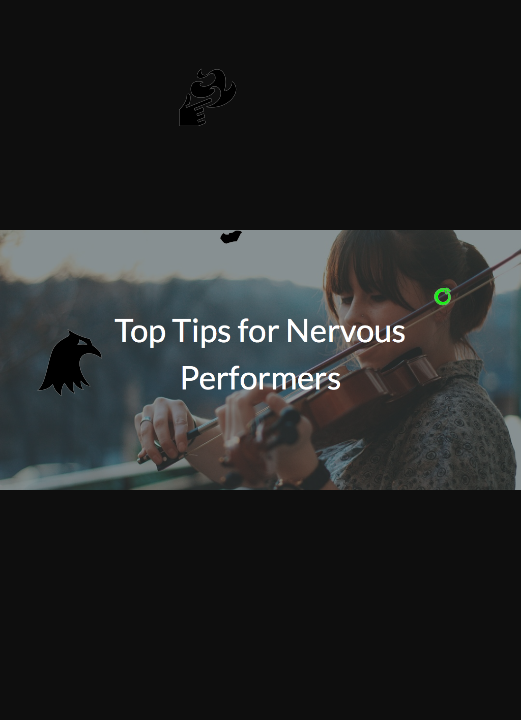 The width and height of the screenshot is (521, 720). What do you see at coordinates (231, 237) in the screenshot?
I see `select hungary as your country or region` at bounding box center [231, 237].